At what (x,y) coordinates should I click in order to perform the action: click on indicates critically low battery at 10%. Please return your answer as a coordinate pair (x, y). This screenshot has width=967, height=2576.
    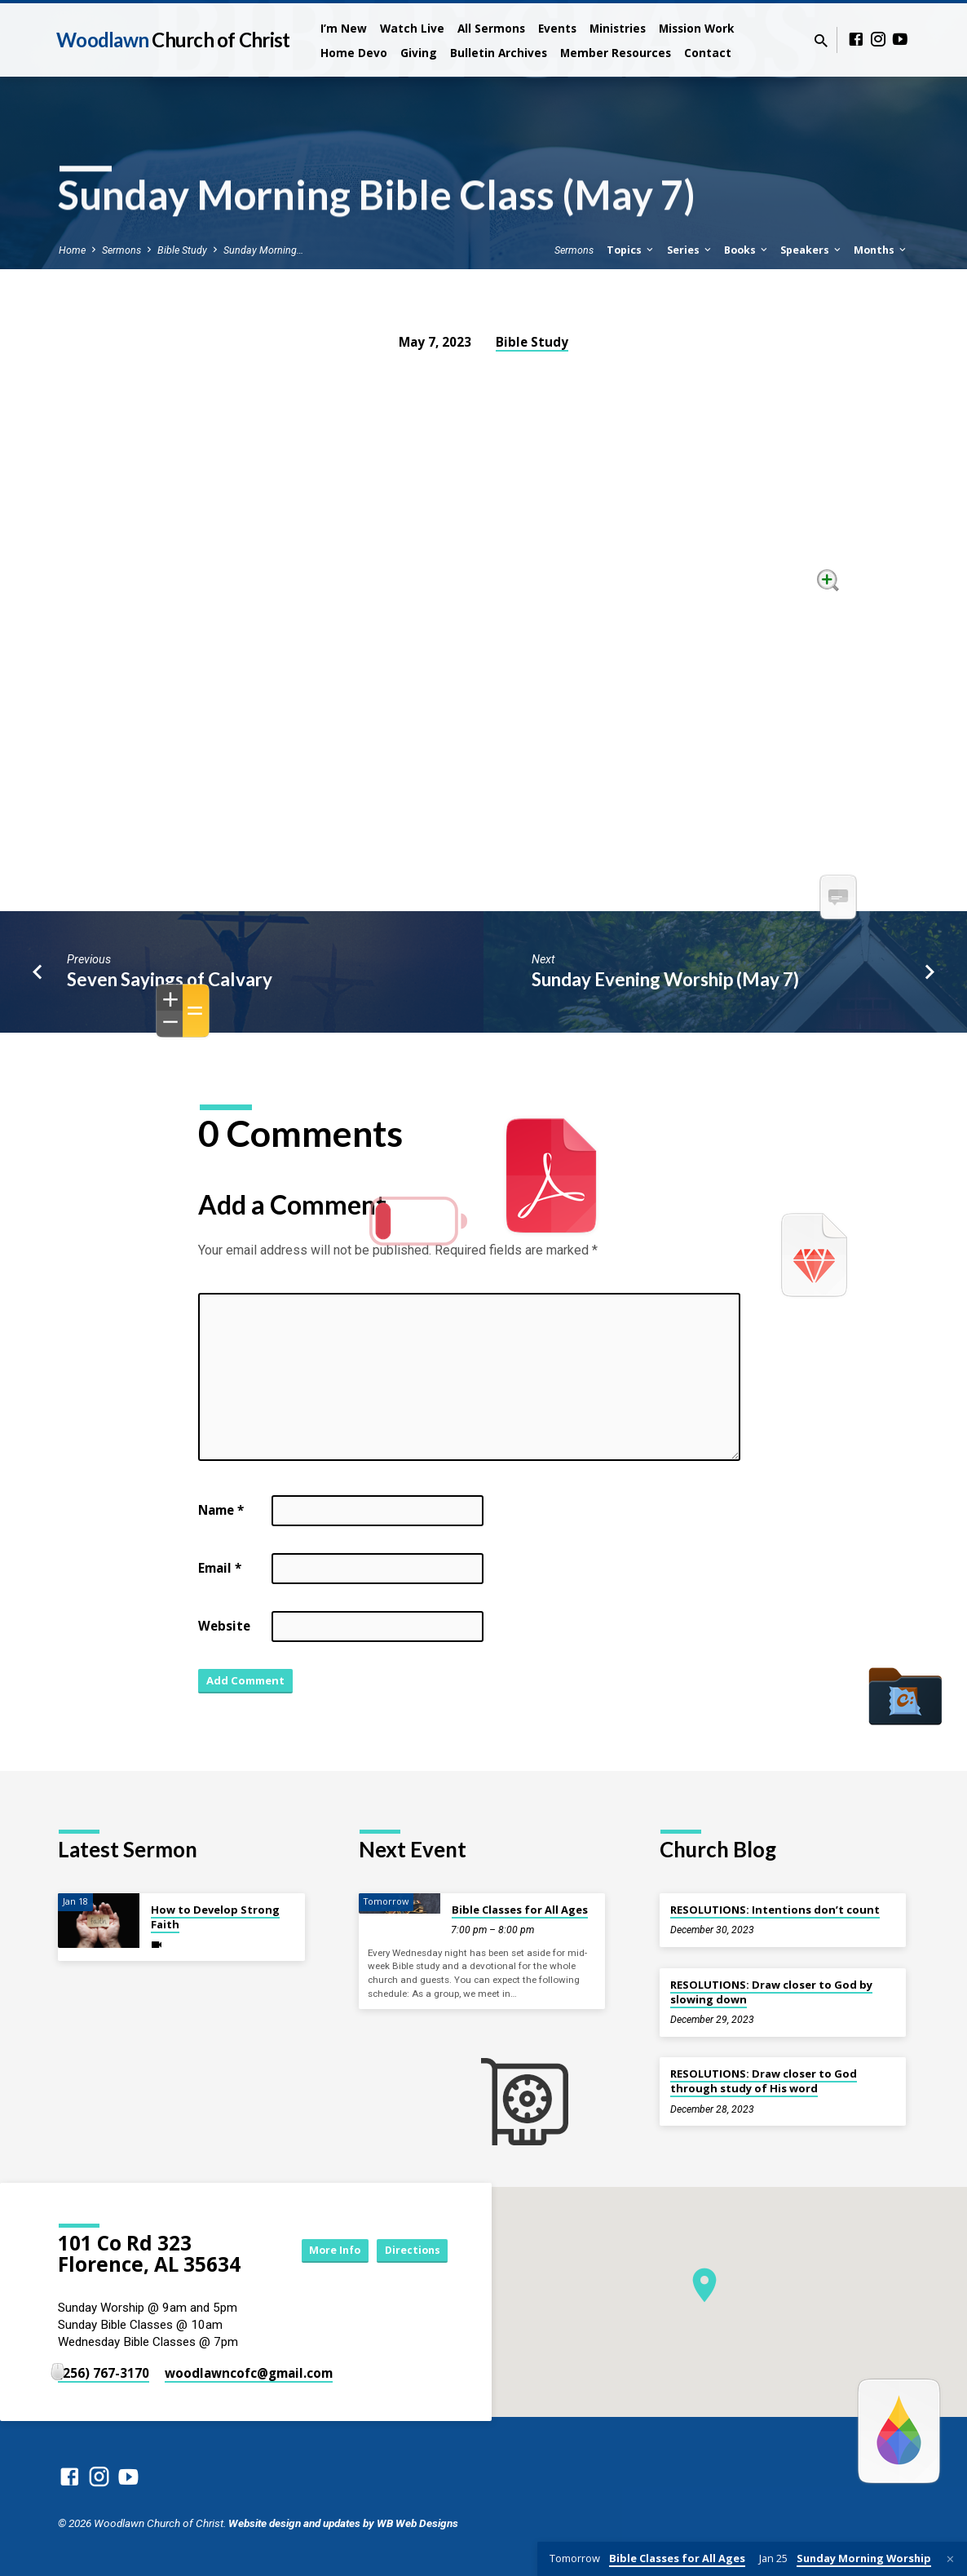
    Looking at the image, I should click on (418, 1221).